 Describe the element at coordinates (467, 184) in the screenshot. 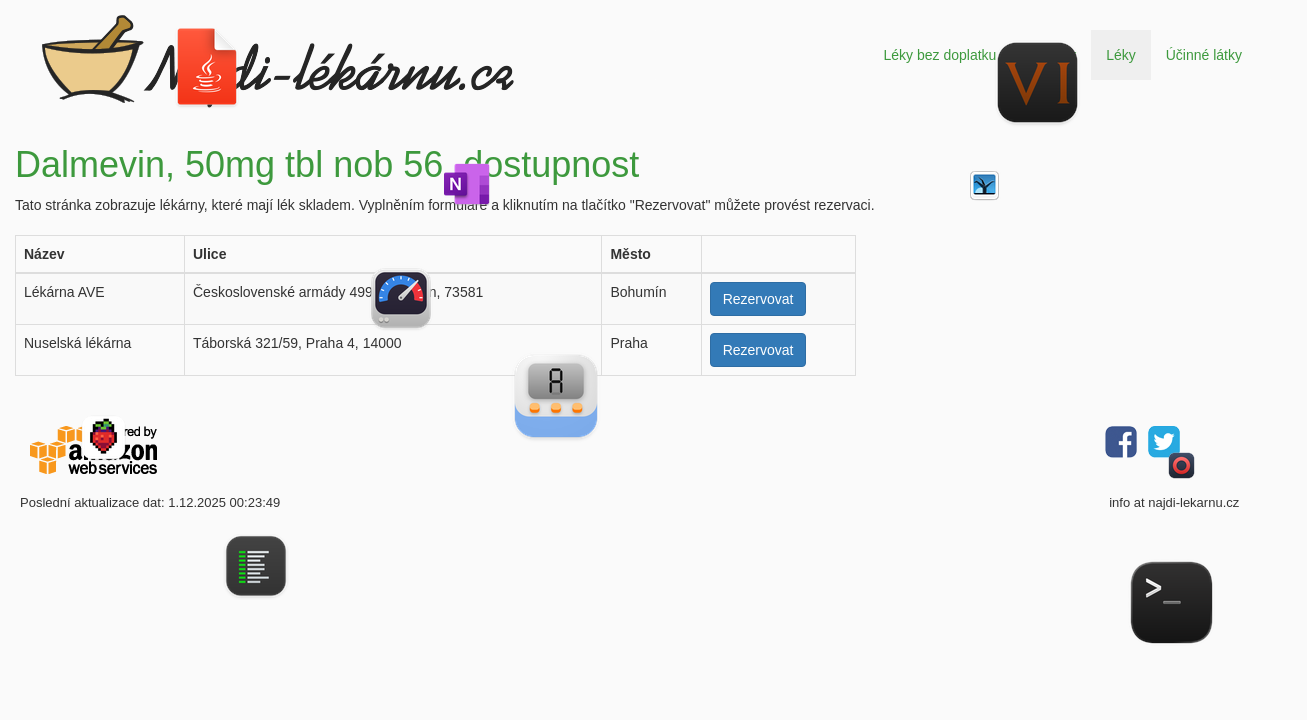

I see `open Microsoft OneNote` at that location.